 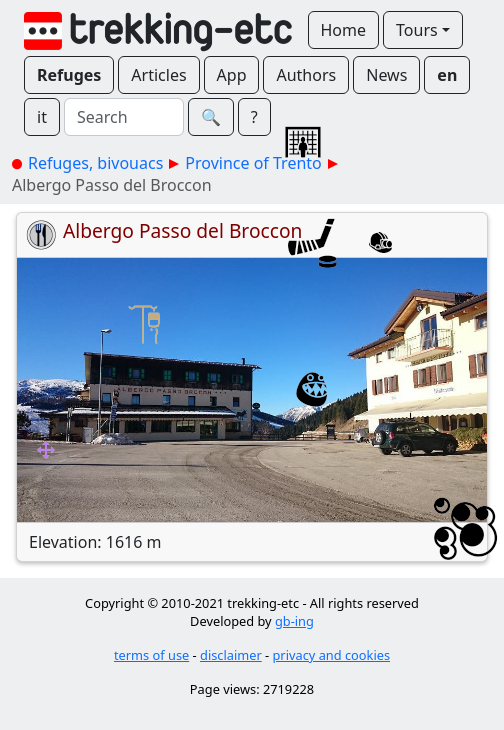 What do you see at coordinates (312, 389) in the screenshot?
I see `indicates gluttony status effect or debuff` at bounding box center [312, 389].